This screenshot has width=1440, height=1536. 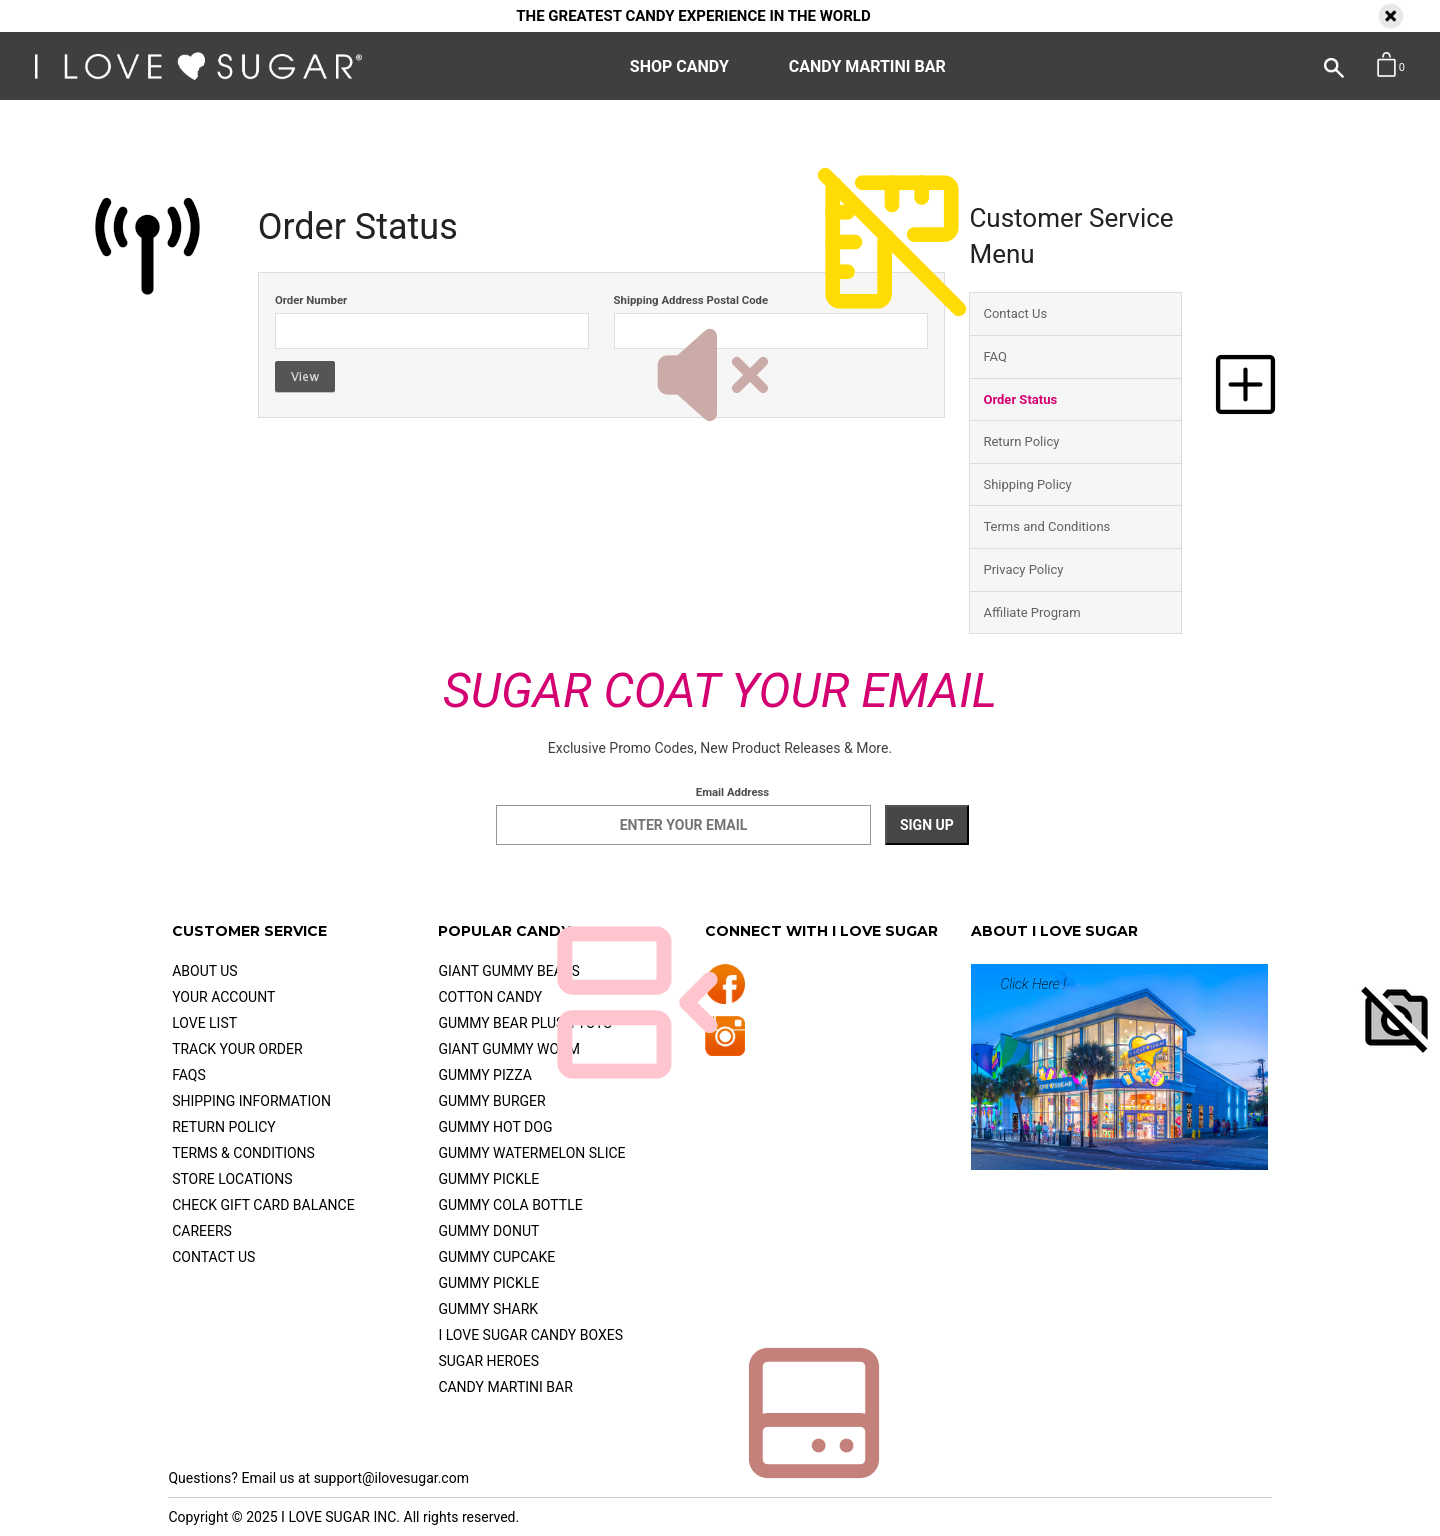 What do you see at coordinates (147, 245) in the screenshot?
I see `broadcast or transmit a signal` at bounding box center [147, 245].